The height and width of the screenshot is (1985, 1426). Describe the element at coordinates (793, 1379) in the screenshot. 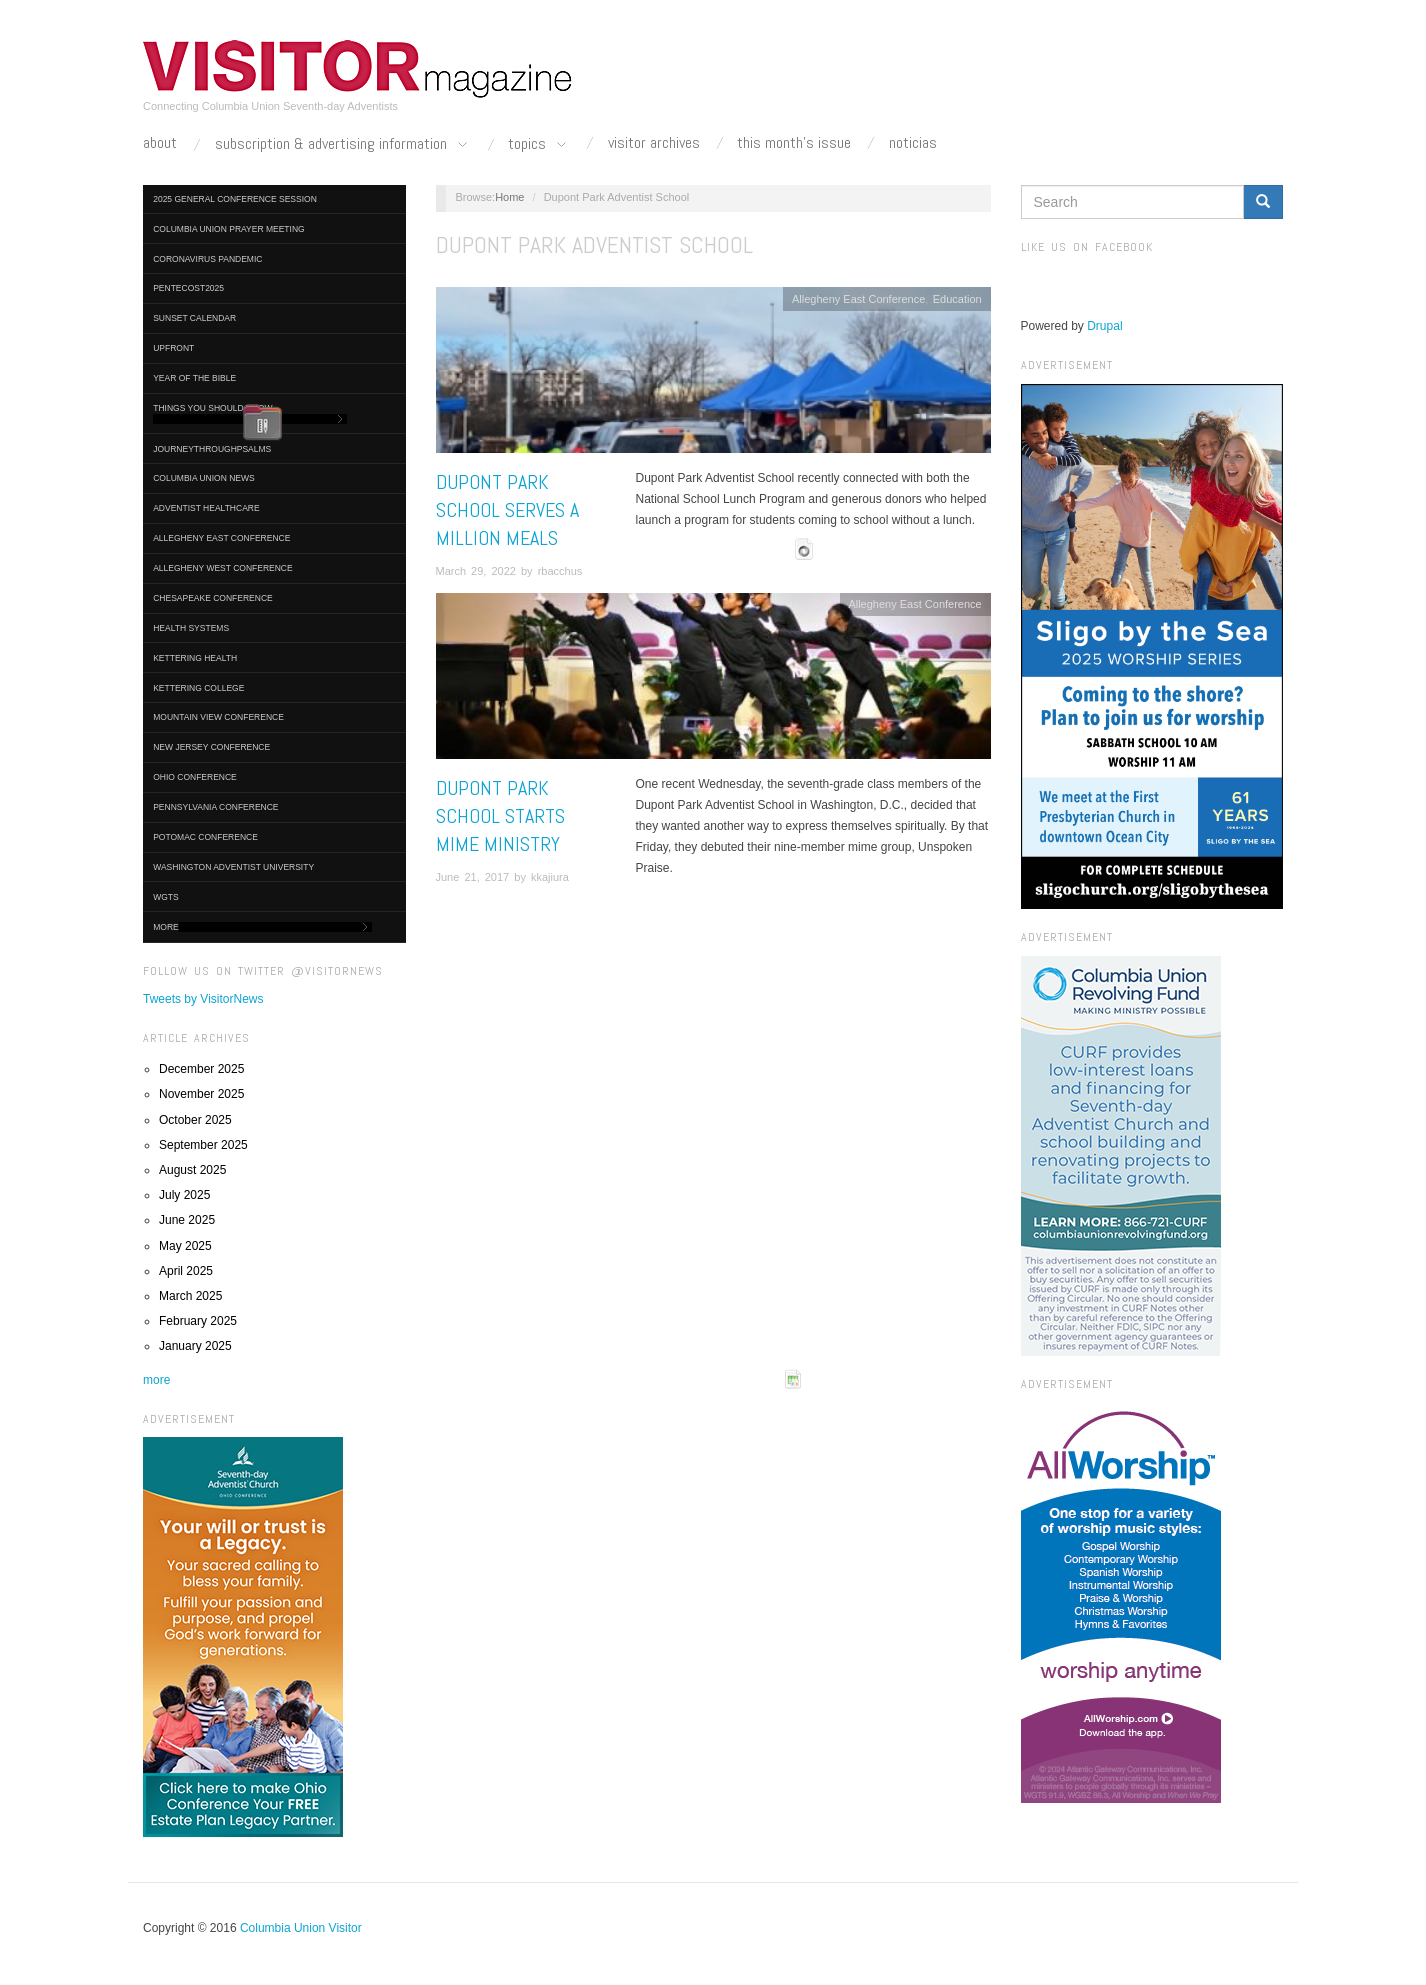

I see `open a spreadsheet file` at that location.